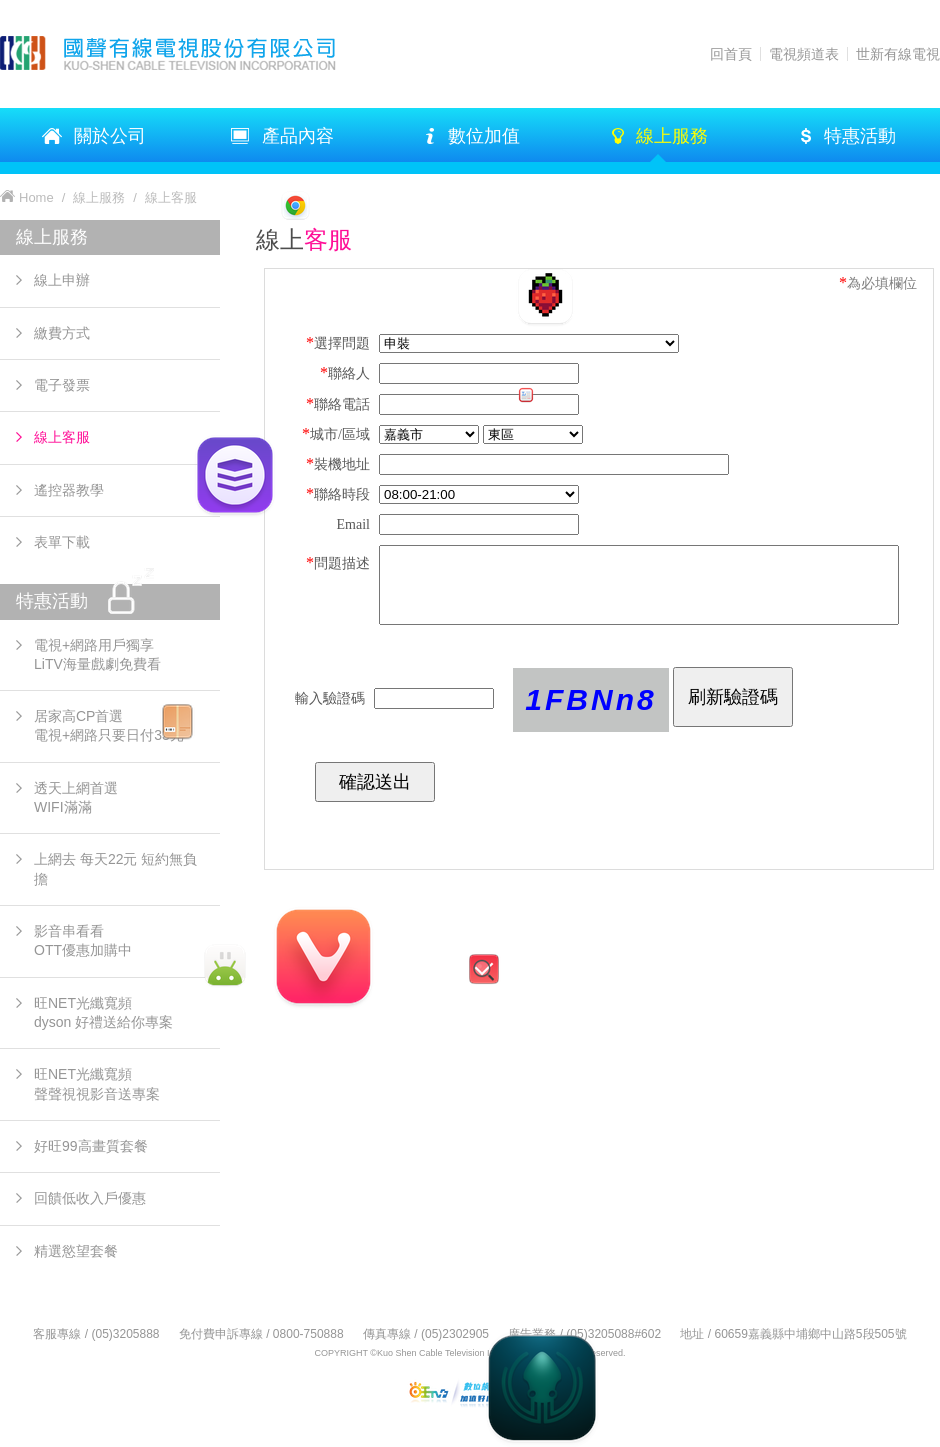  What do you see at coordinates (484, 969) in the screenshot?
I see `open system configuration tool` at bounding box center [484, 969].